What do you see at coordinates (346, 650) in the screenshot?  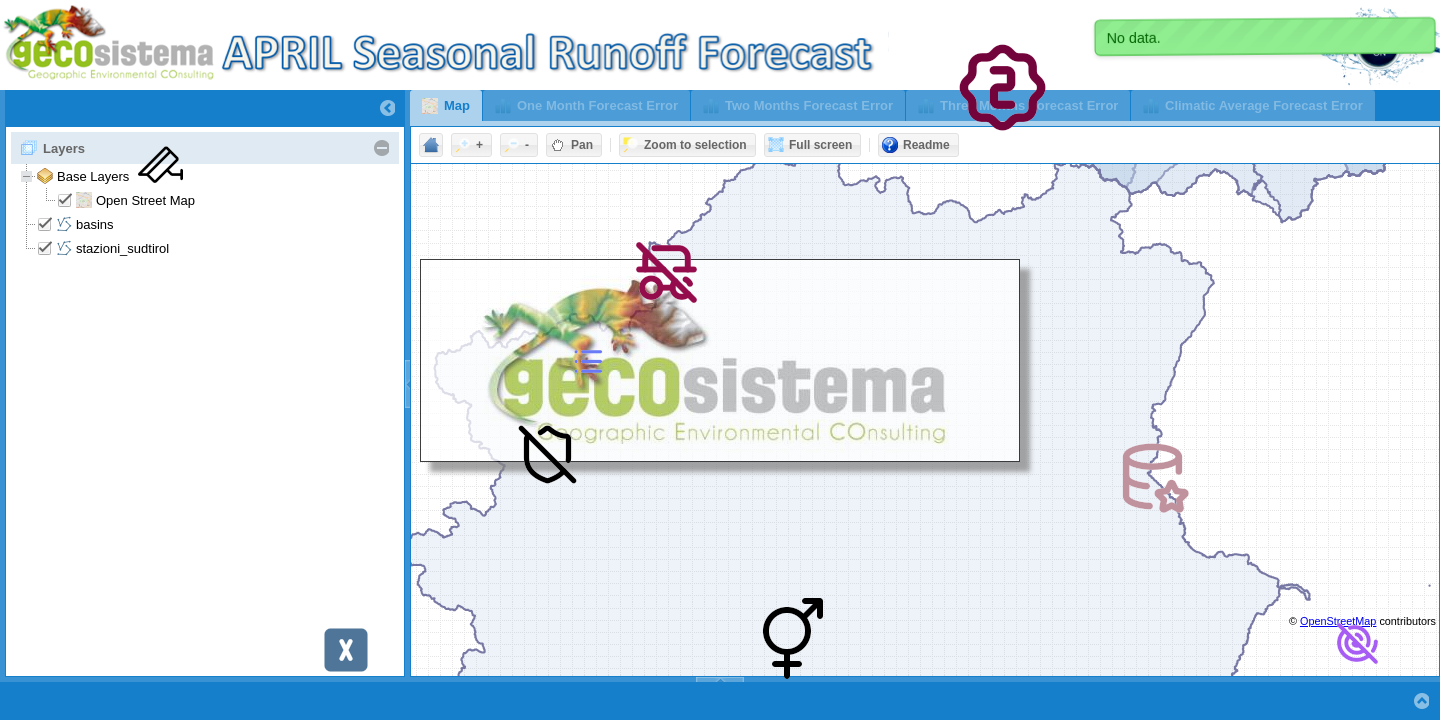 I see `close or dismiss a window` at bounding box center [346, 650].